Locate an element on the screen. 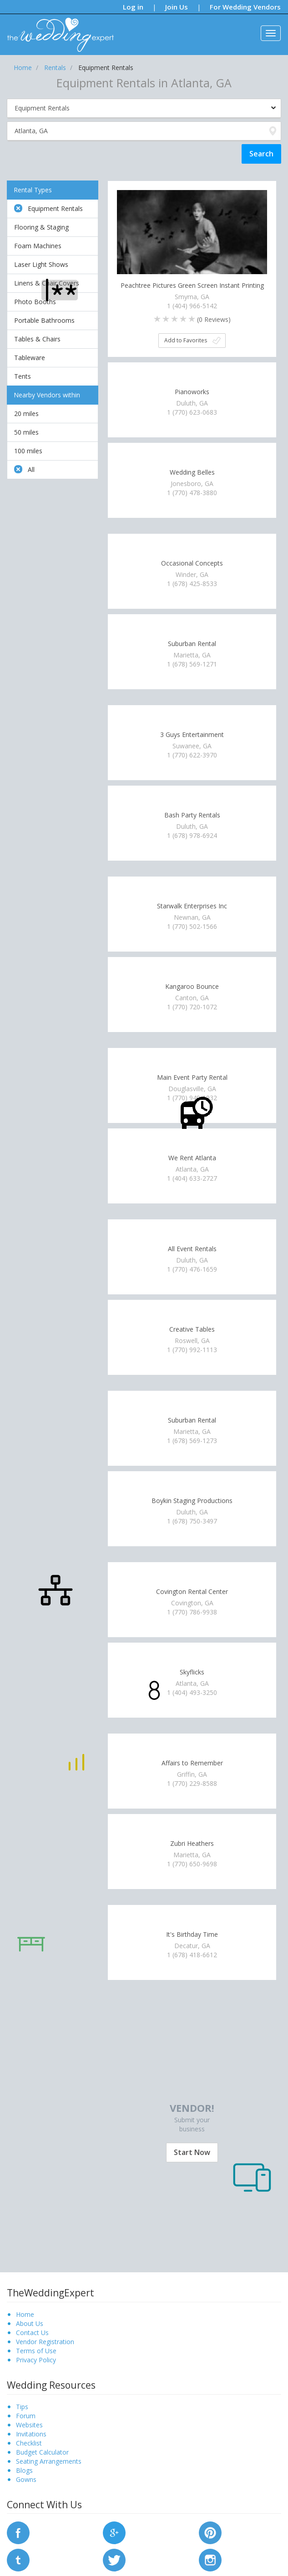  manage connected devices is located at coordinates (251, 2177).